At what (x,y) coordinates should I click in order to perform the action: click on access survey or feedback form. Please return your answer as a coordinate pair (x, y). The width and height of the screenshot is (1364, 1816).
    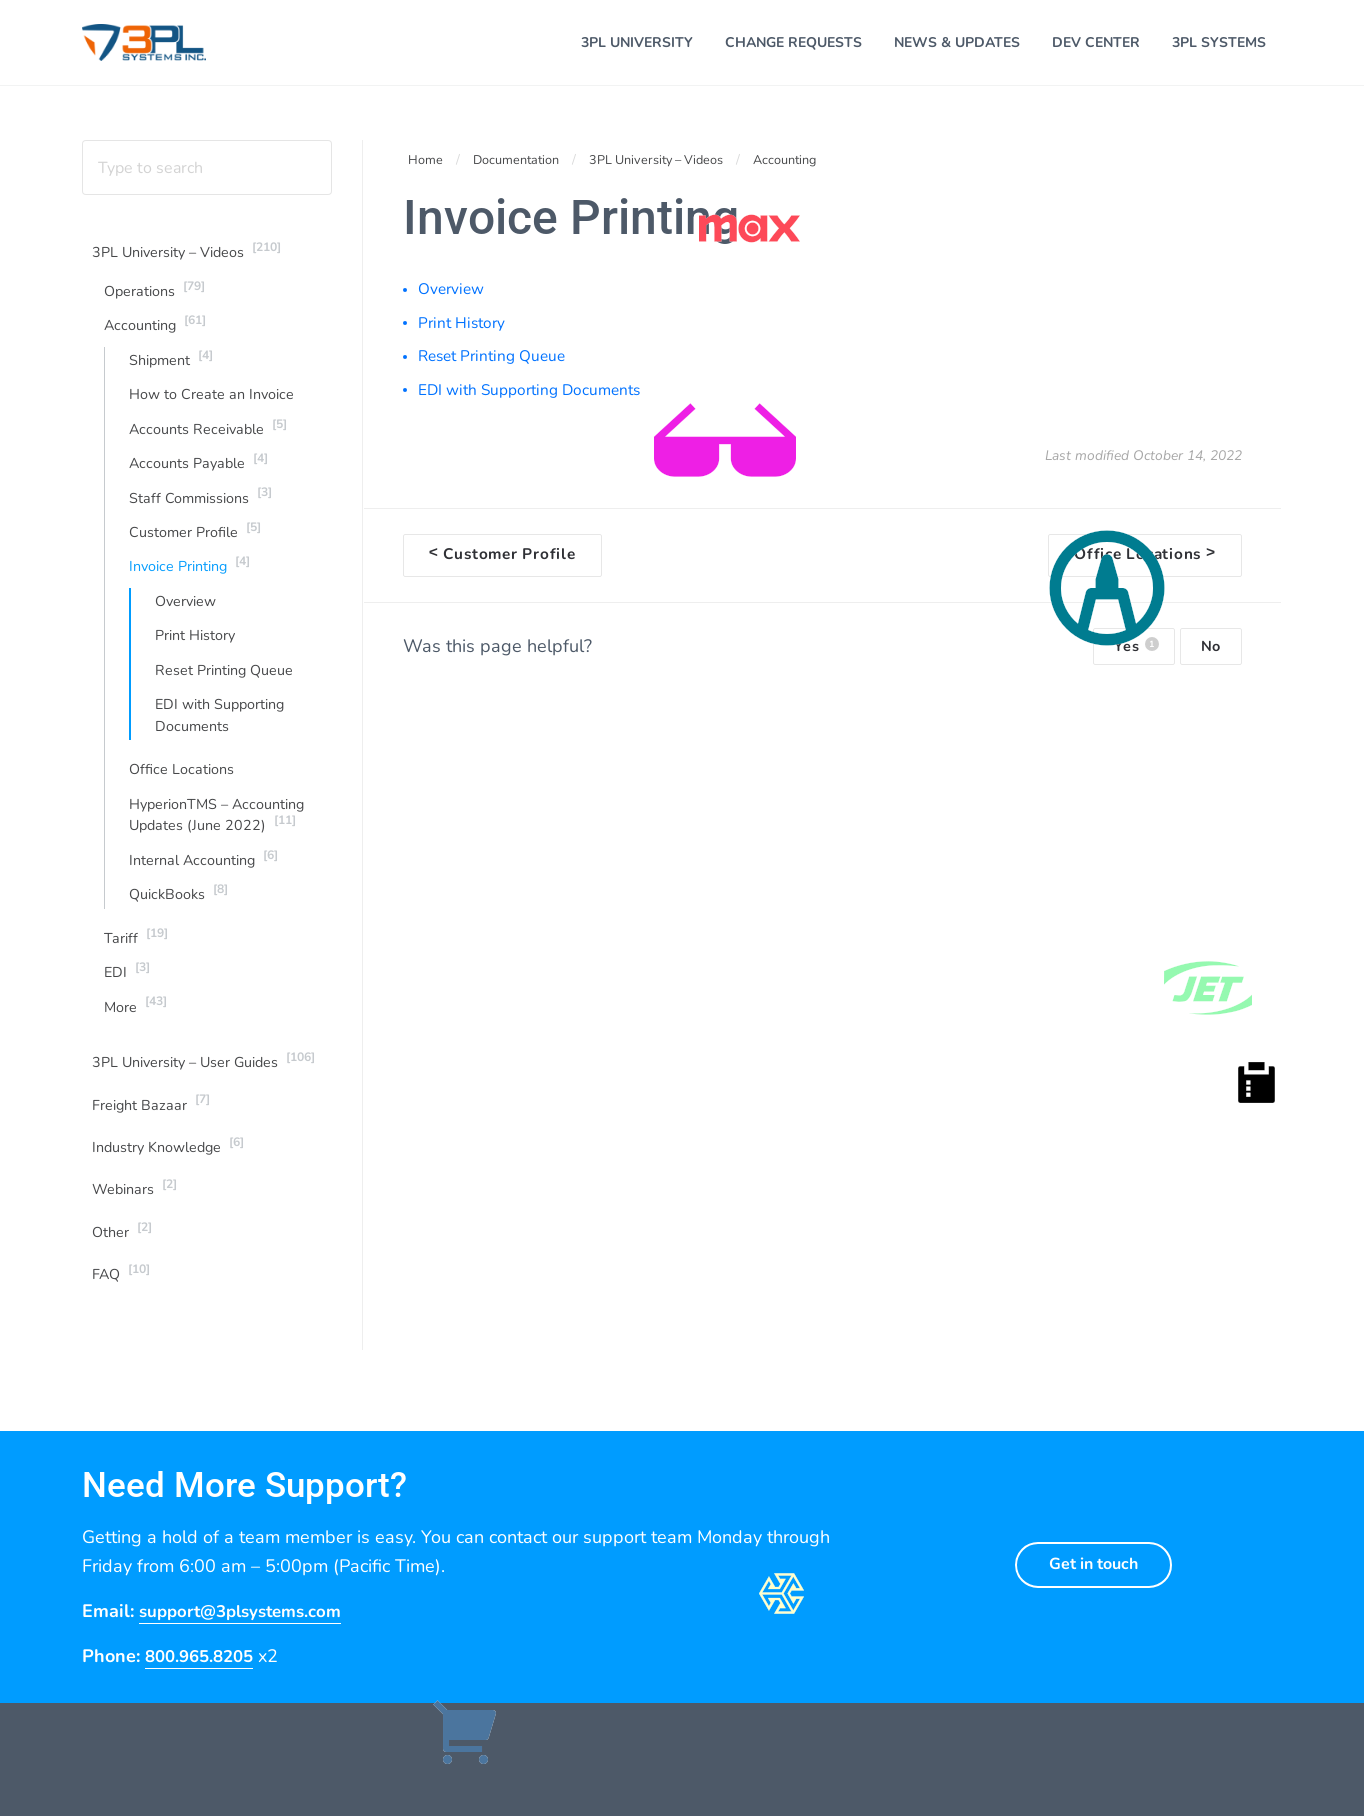
    Looking at the image, I should click on (1256, 1082).